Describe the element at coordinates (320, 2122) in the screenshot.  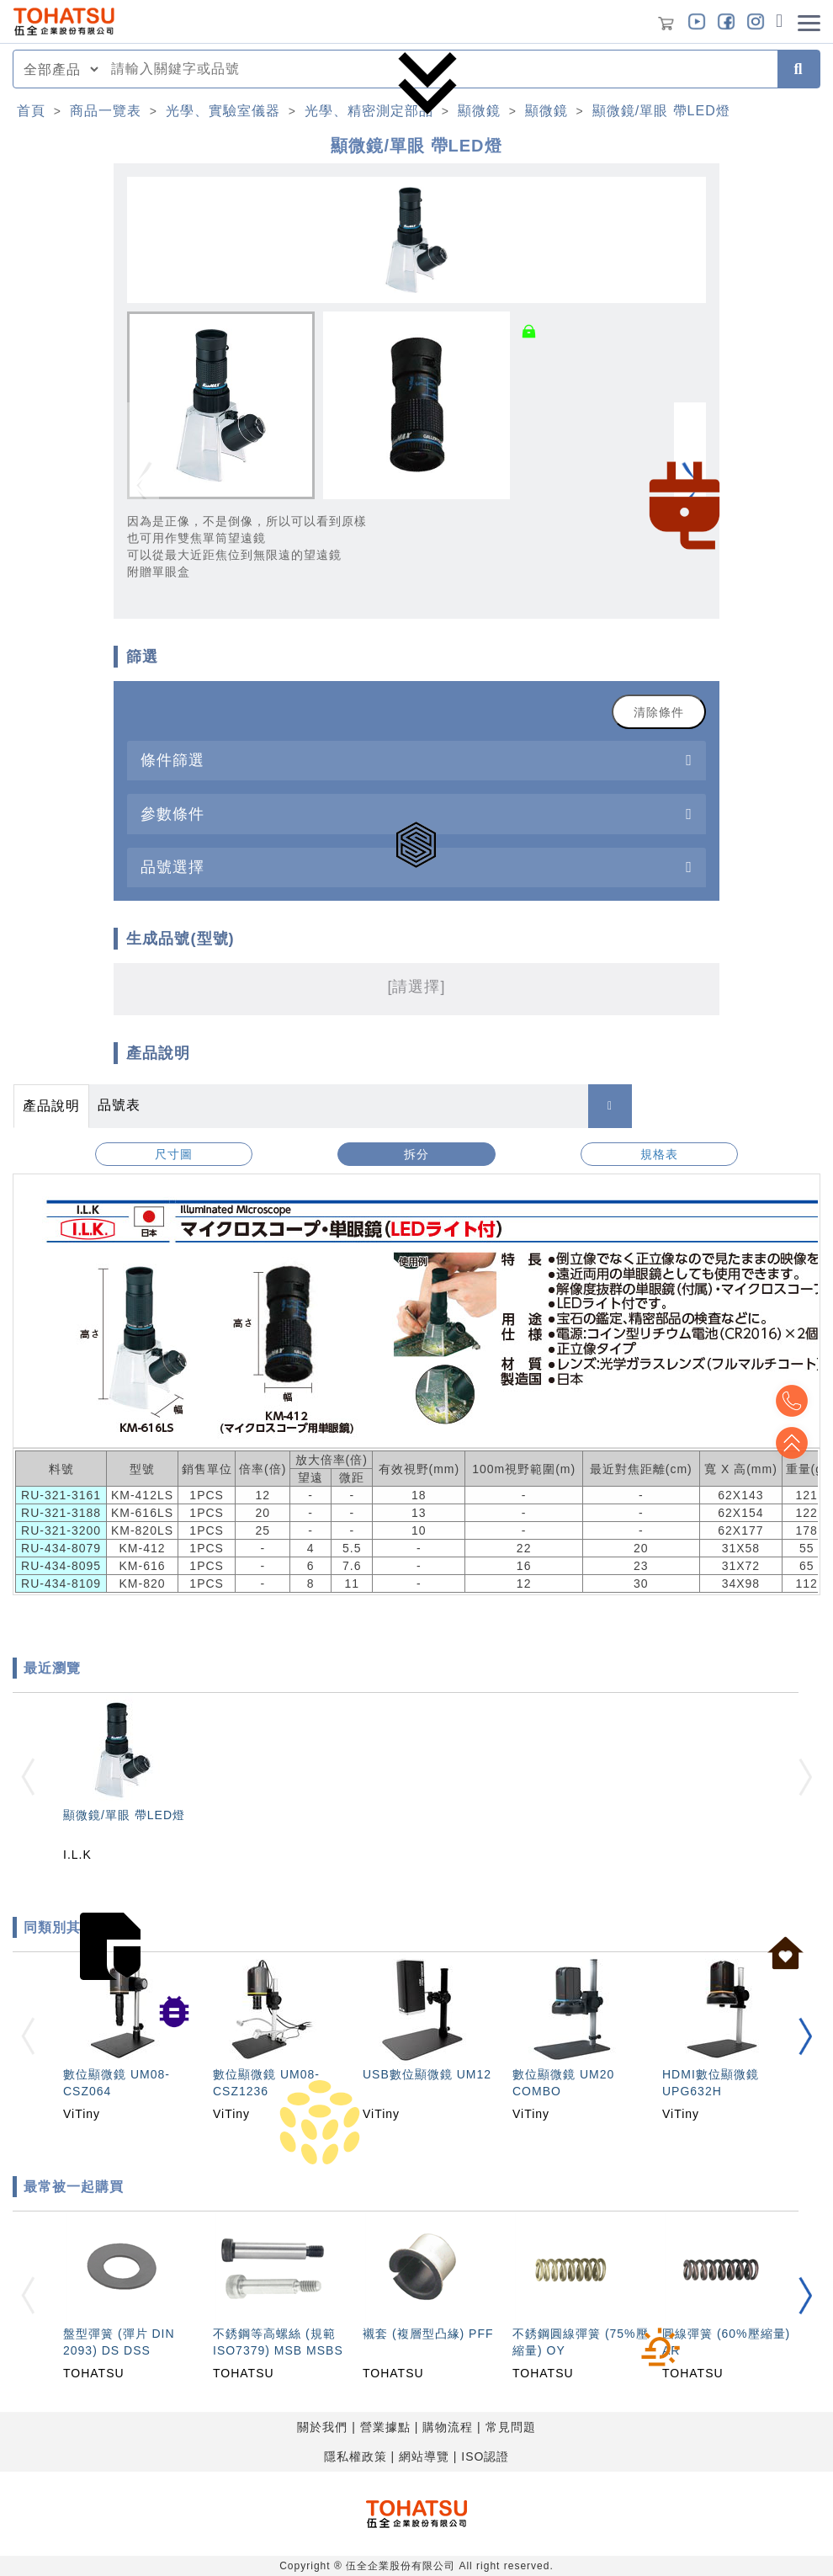
I see `open pulumi infrastructure as code dashboard` at that location.